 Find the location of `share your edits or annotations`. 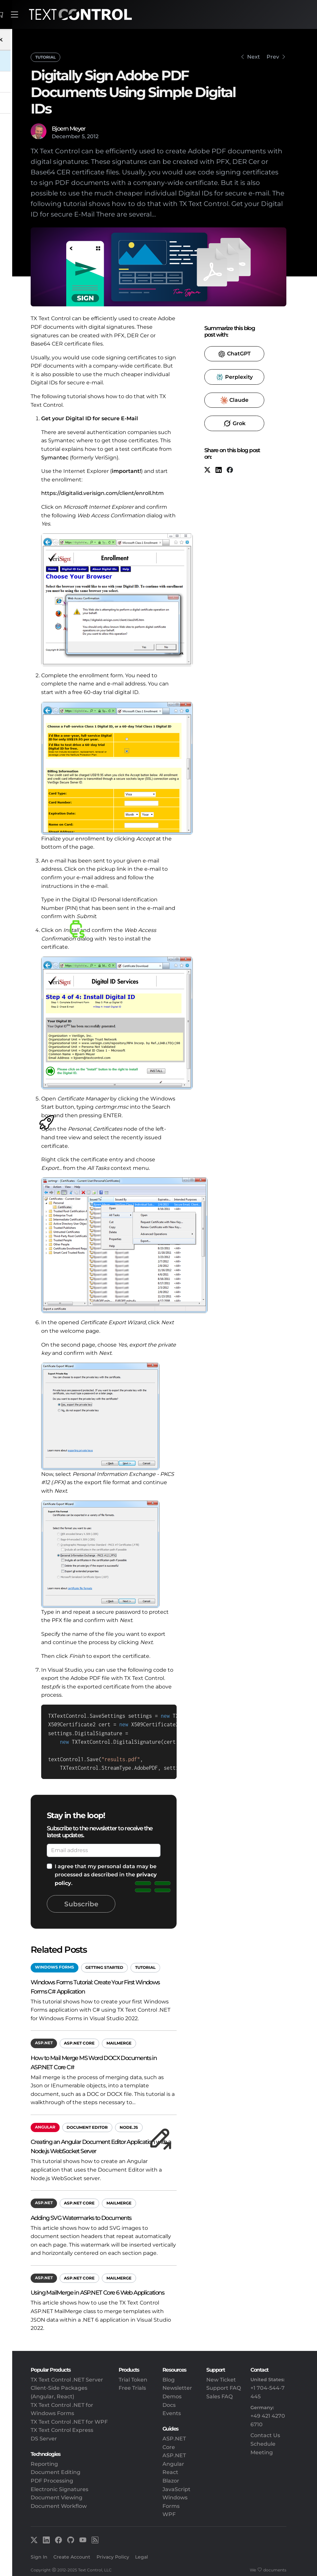

share your edits or annotations is located at coordinates (160, 2138).